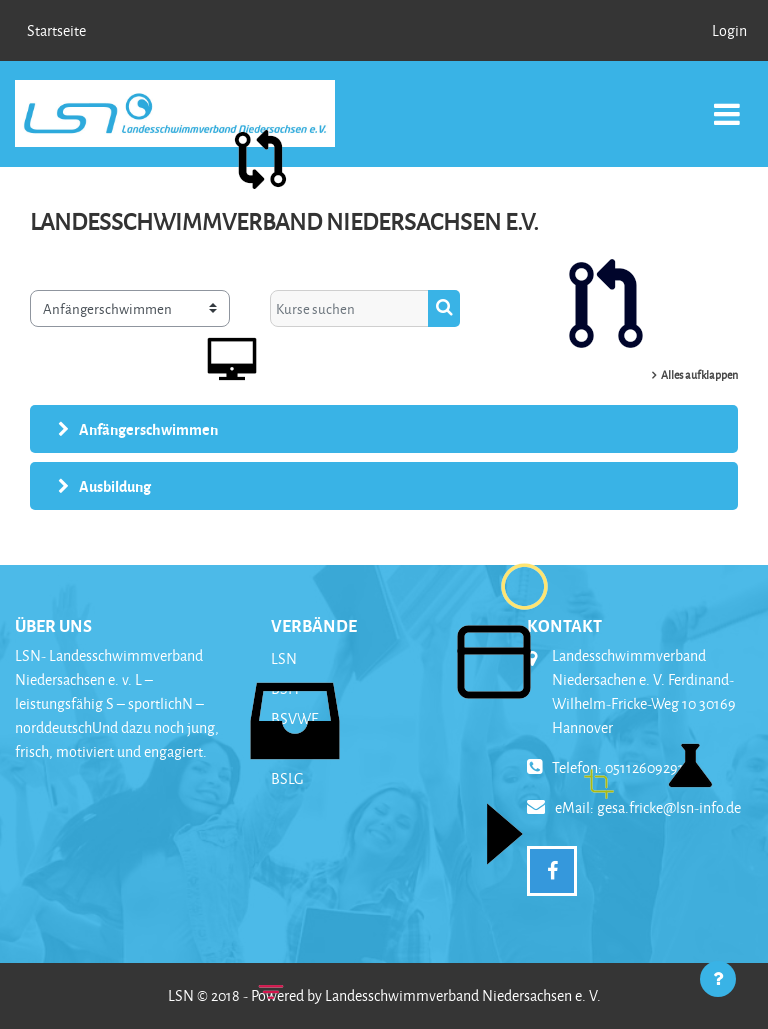 Image resolution: width=768 pixels, height=1029 pixels. What do you see at coordinates (260, 159) in the screenshot?
I see `compare branches or commits in version control` at bounding box center [260, 159].